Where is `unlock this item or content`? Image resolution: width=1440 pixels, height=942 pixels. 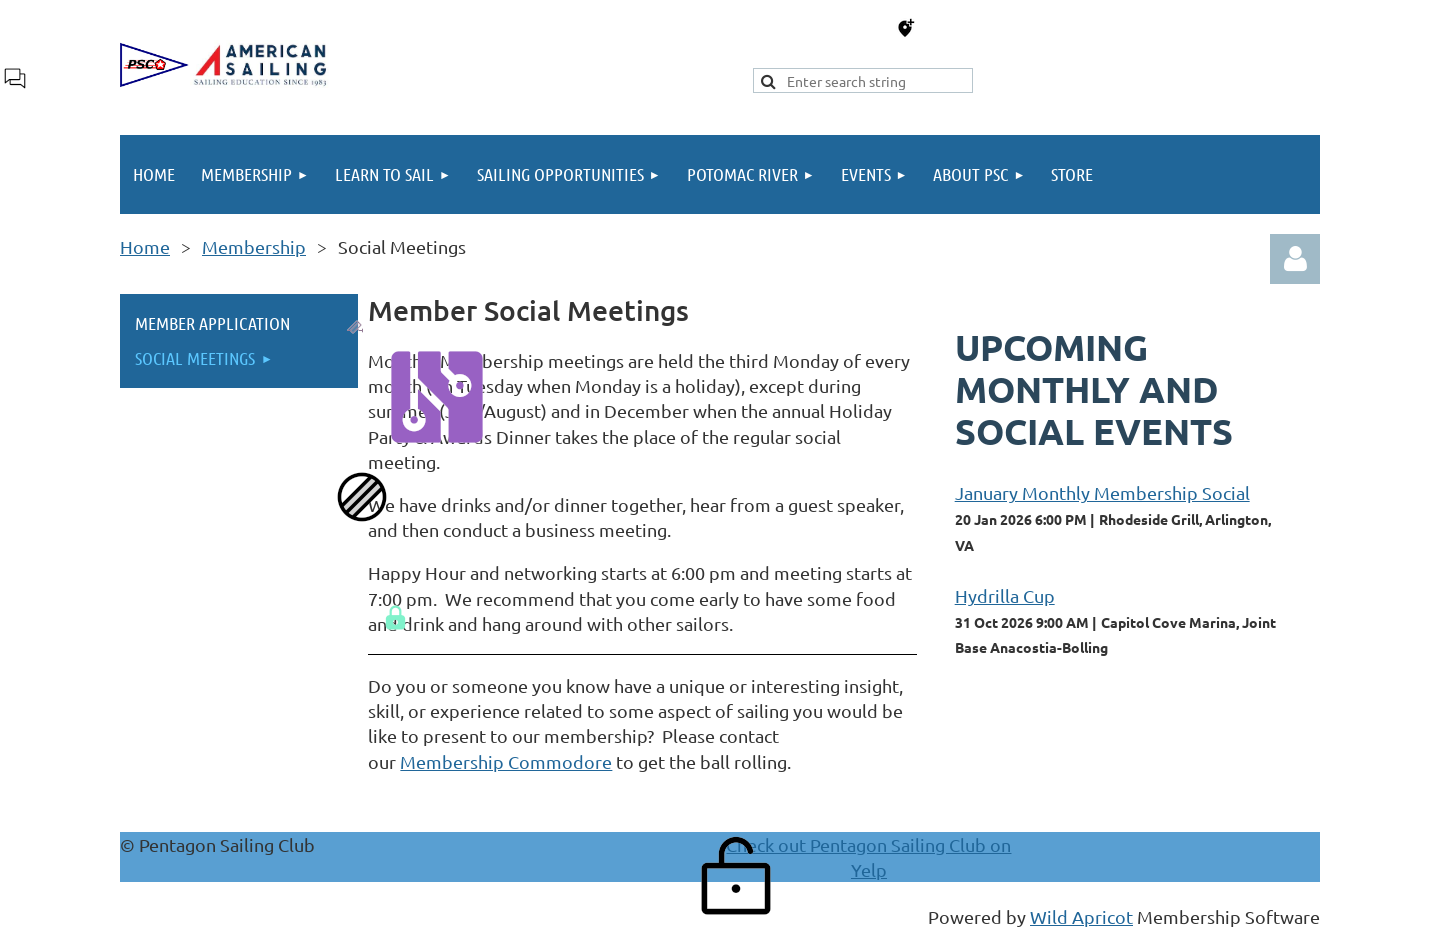 unlock this item or content is located at coordinates (736, 880).